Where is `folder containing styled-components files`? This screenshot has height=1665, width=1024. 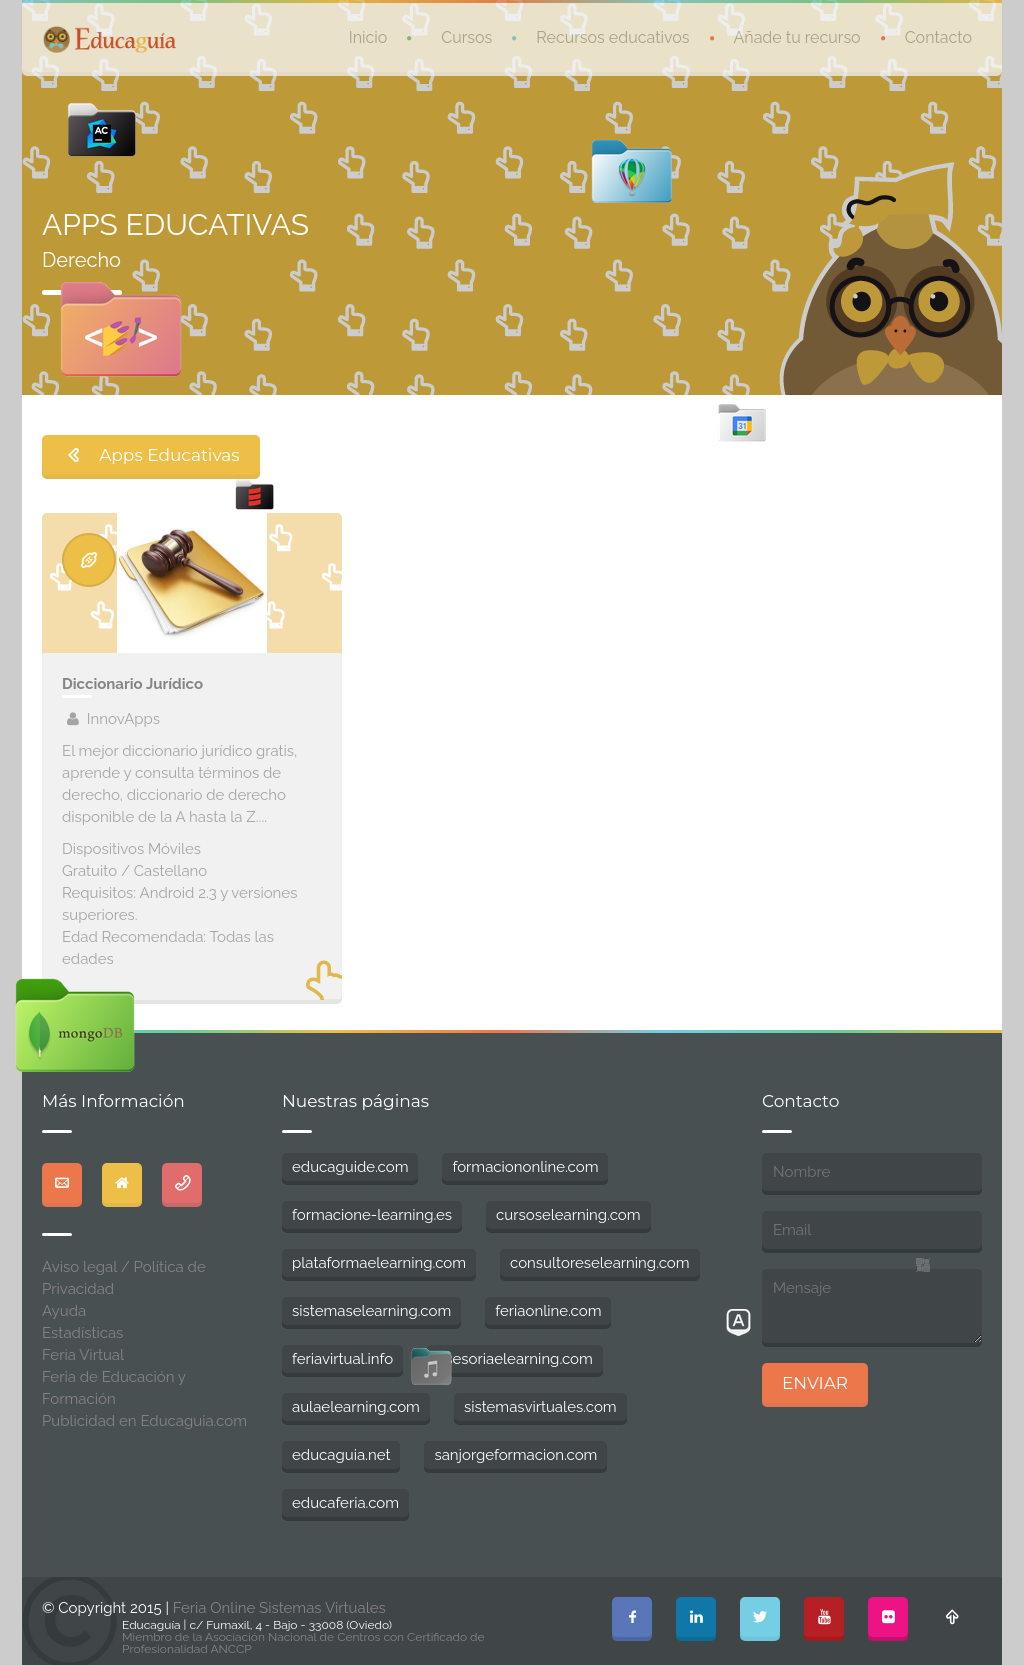 folder containing styled-components files is located at coordinates (120, 332).